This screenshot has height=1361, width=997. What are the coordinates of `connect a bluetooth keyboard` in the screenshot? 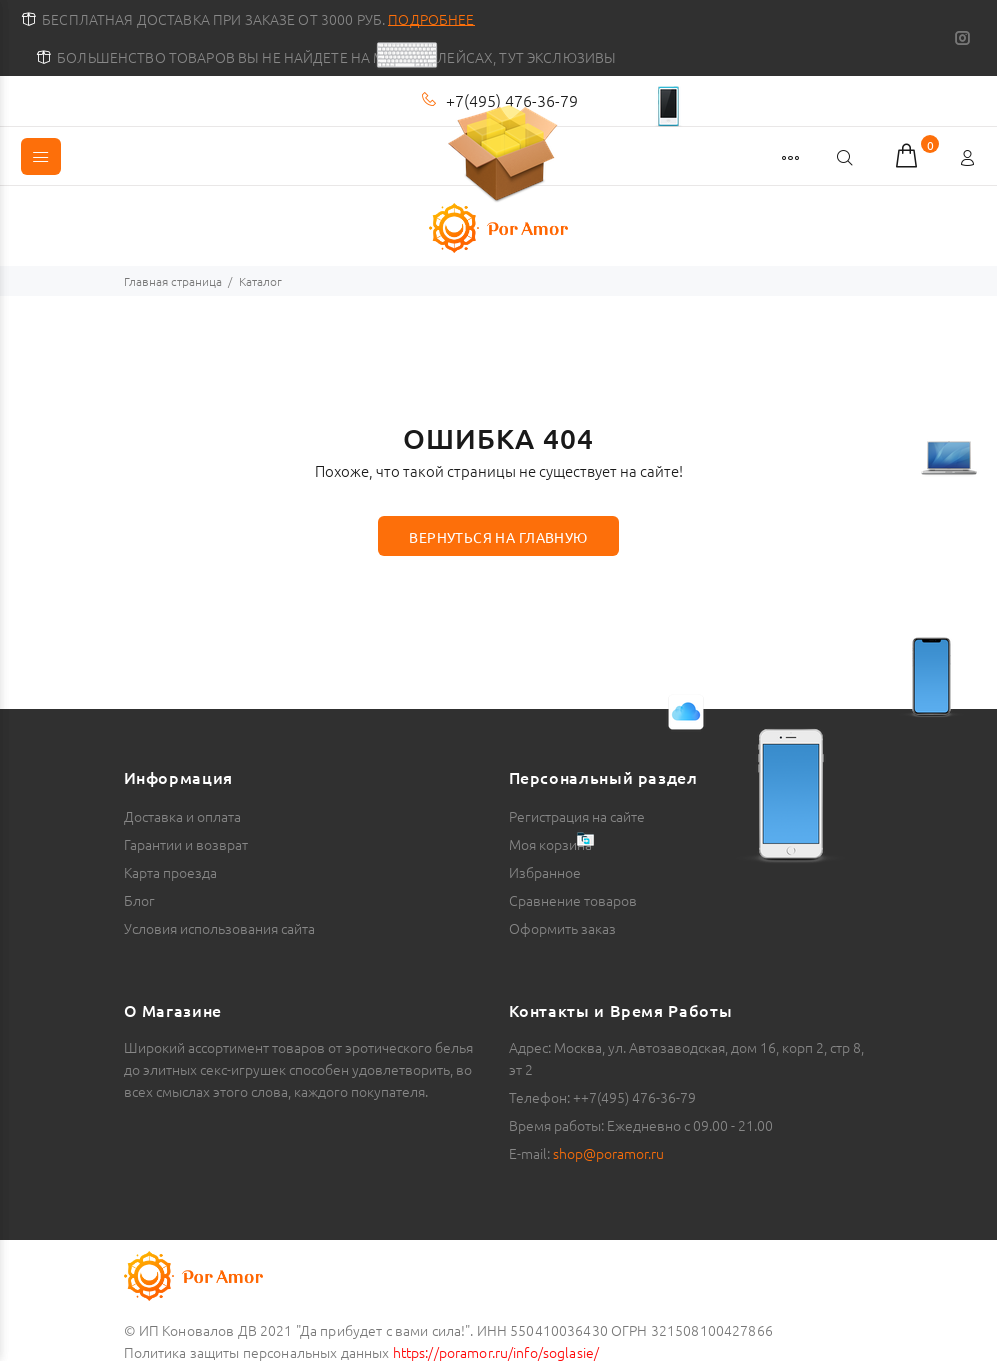 It's located at (407, 55).